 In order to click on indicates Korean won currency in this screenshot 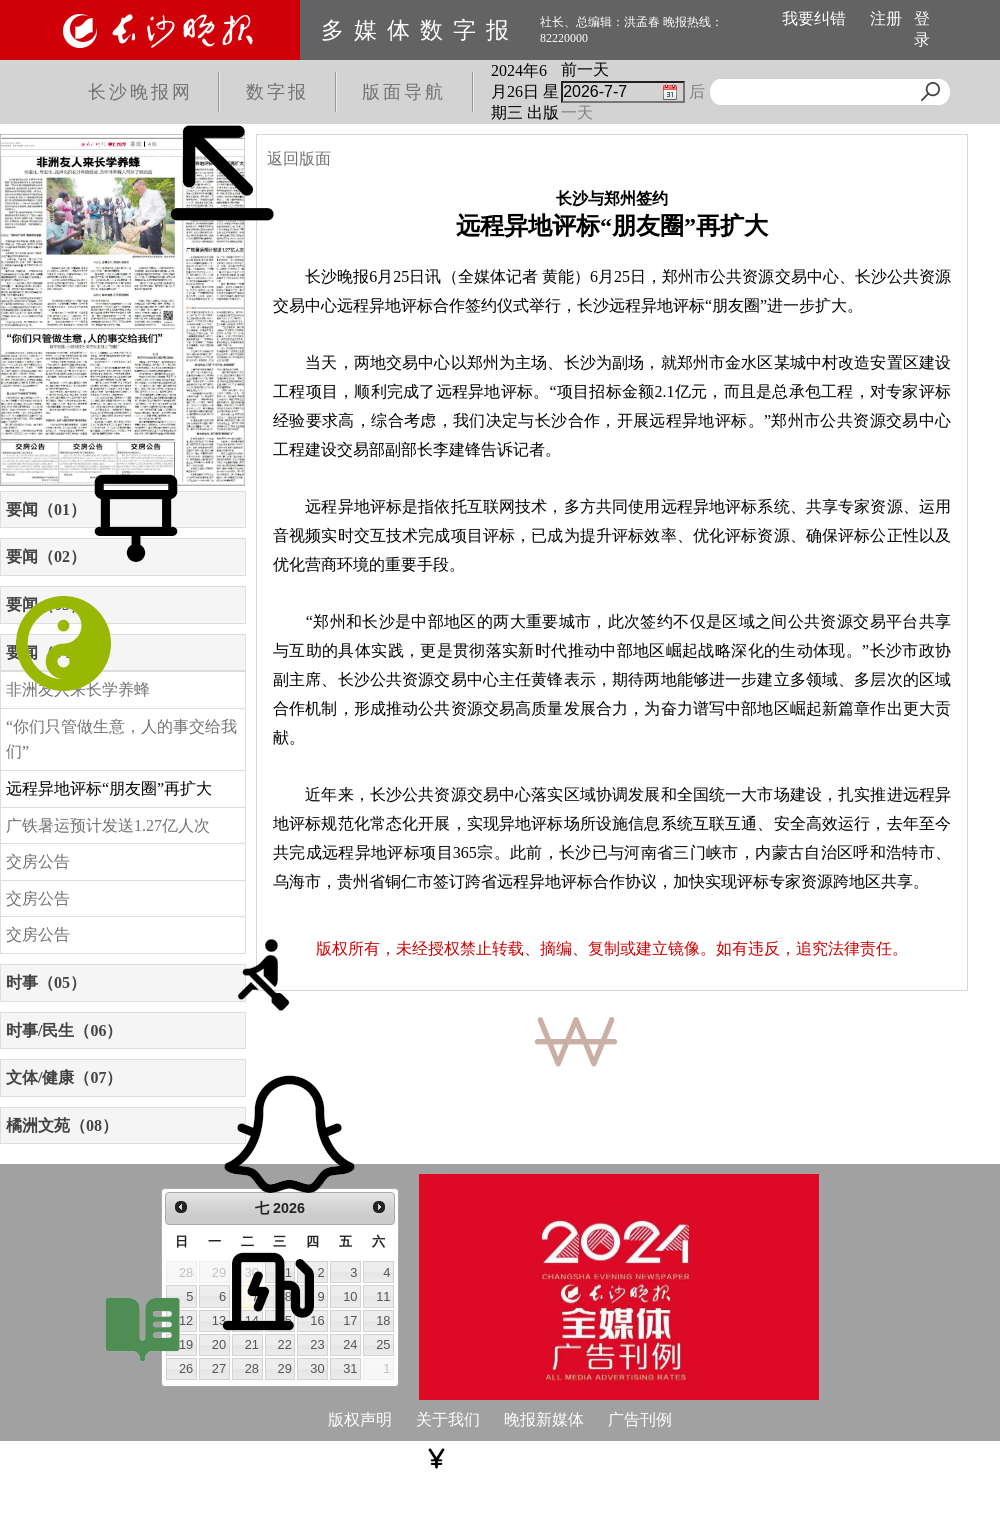, I will do `click(576, 1039)`.